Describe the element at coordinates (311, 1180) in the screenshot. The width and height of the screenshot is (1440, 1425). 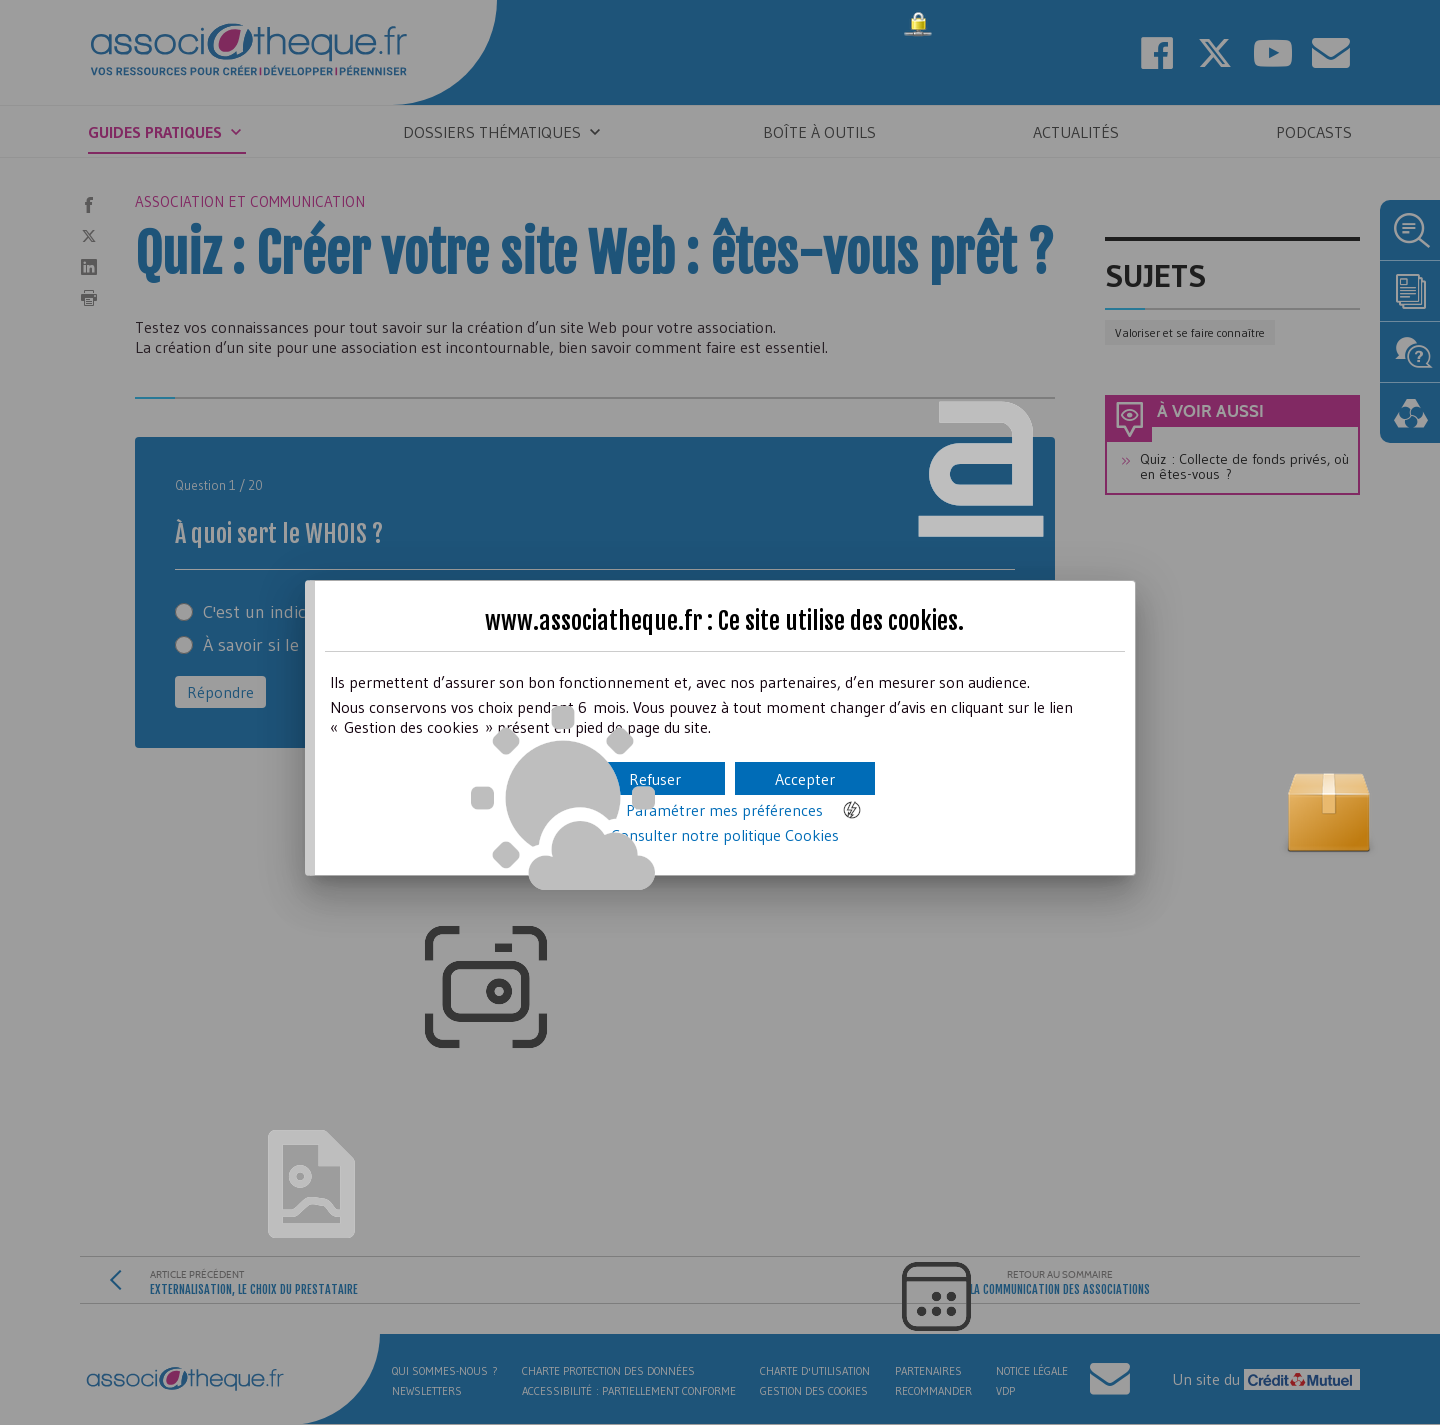
I see `indicates a drawing or illustration file` at that location.